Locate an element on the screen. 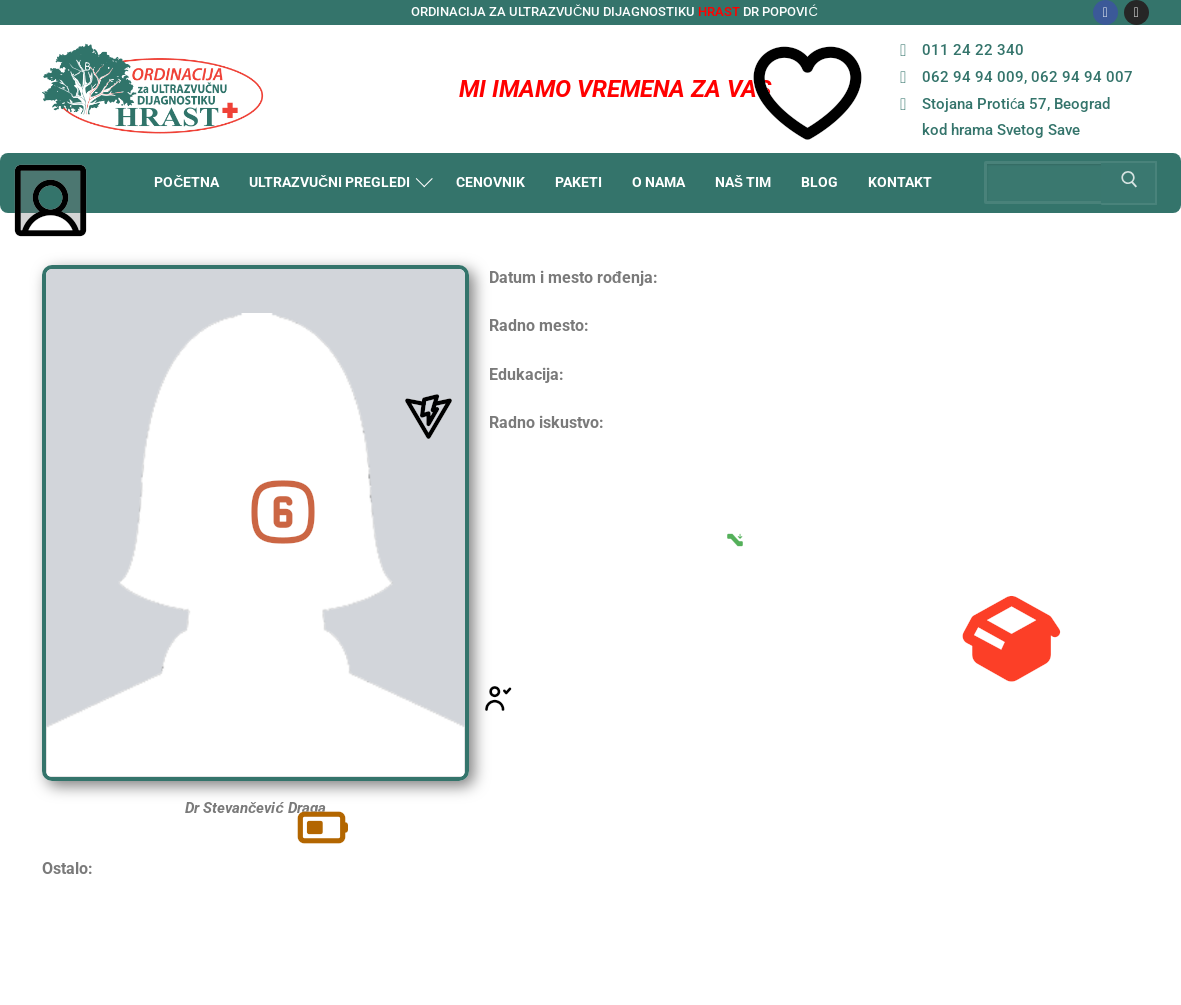  indicates battery at approximately 50% charge is located at coordinates (321, 827).